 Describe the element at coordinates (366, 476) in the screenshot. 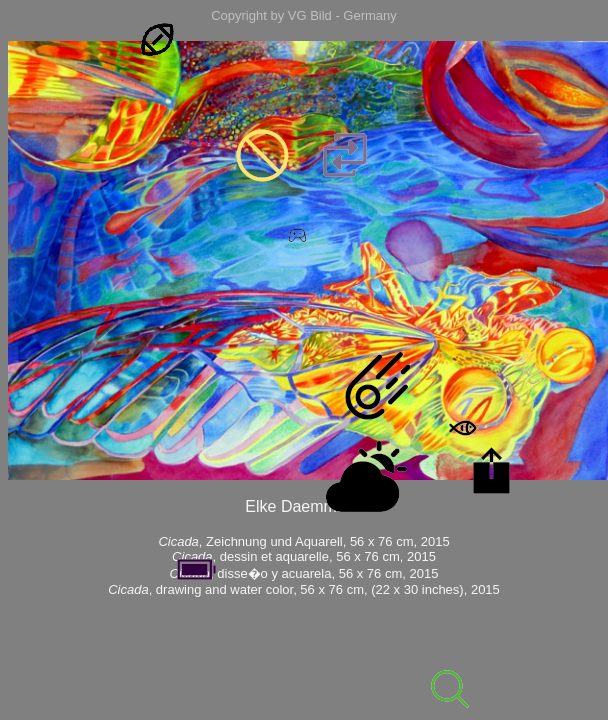

I see `indicates partly cloudy weather conditions` at that location.